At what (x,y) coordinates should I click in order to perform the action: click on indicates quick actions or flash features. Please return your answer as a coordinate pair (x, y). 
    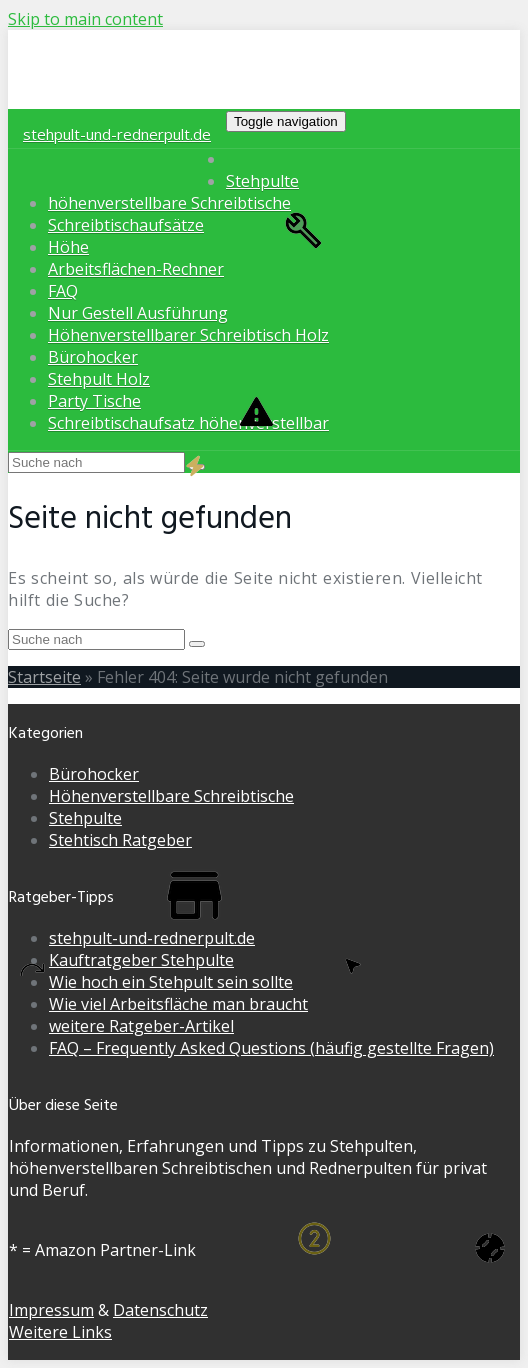
    Looking at the image, I should click on (195, 466).